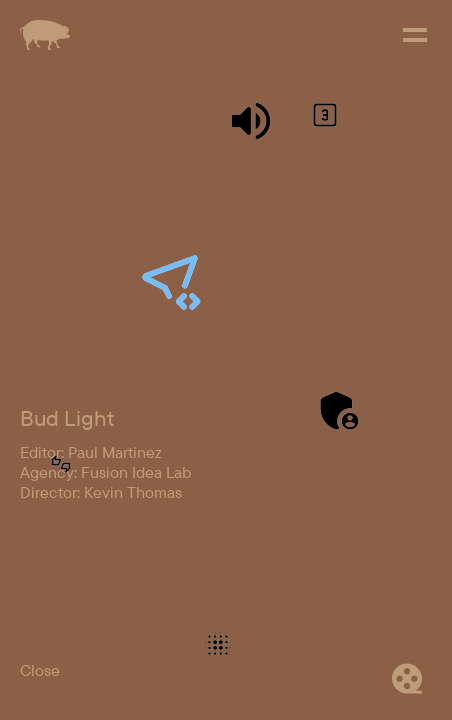 The image size is (452, 720). I want to click on apply blur effect to image, so click(218, 645).